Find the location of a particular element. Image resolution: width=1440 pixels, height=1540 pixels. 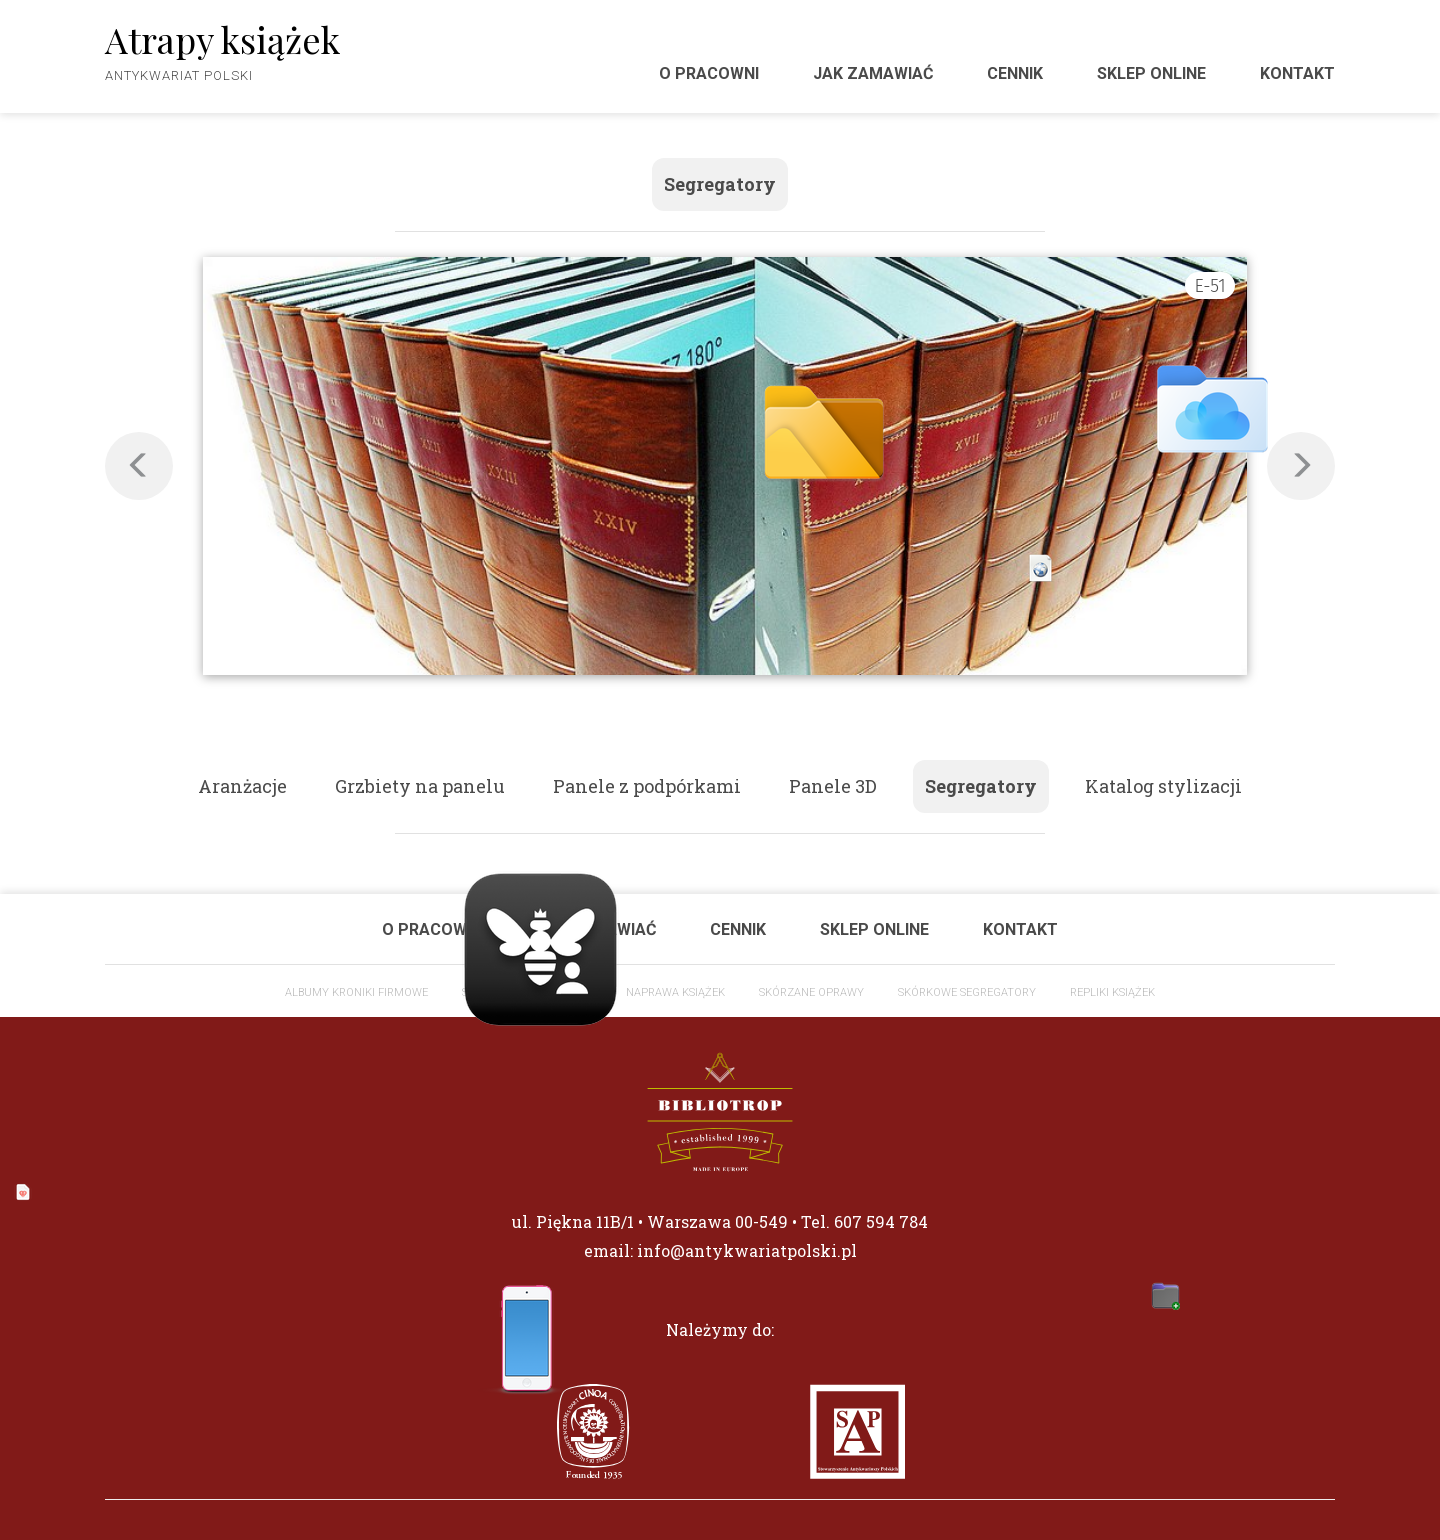

open iCloud Drive folder is located at coordinates (1212, 412).